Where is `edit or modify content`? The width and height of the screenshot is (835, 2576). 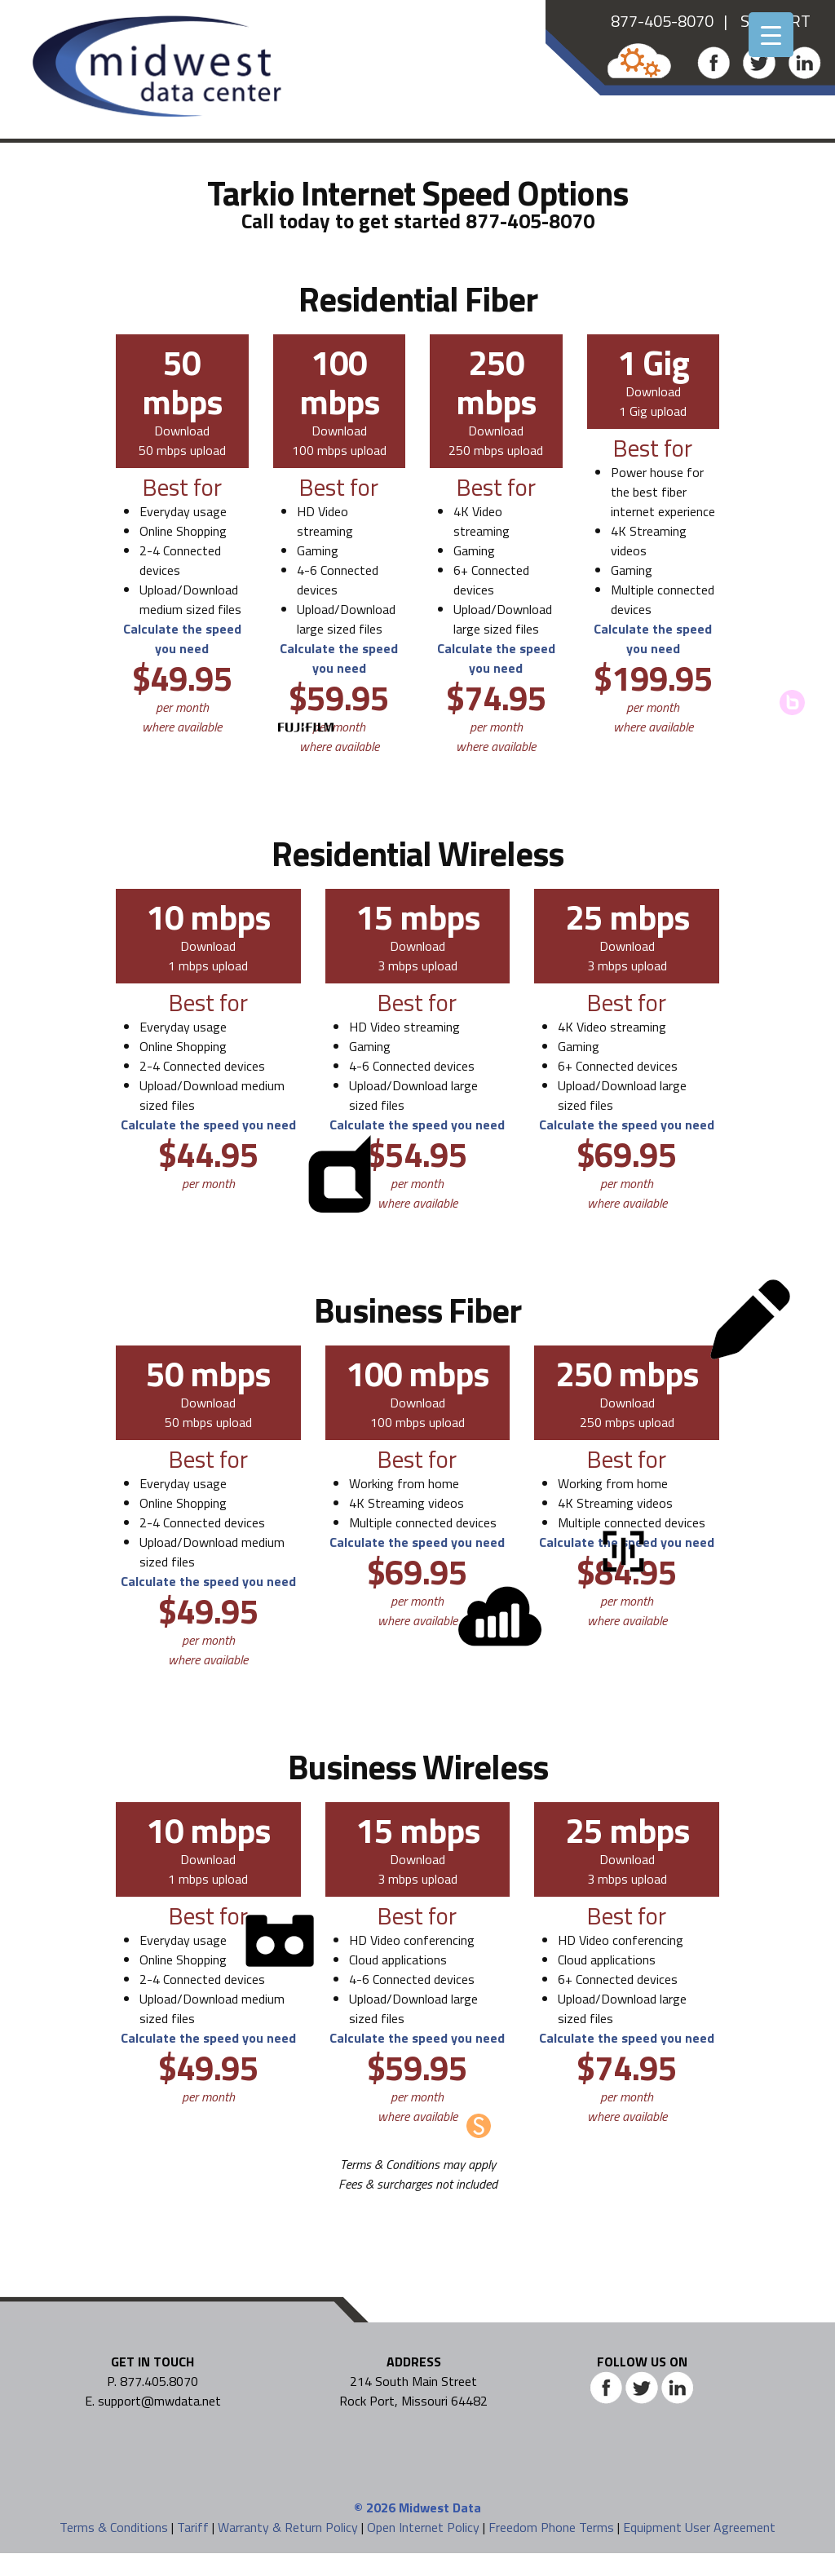 edit or modify content is located at coordinates (750, 1319).